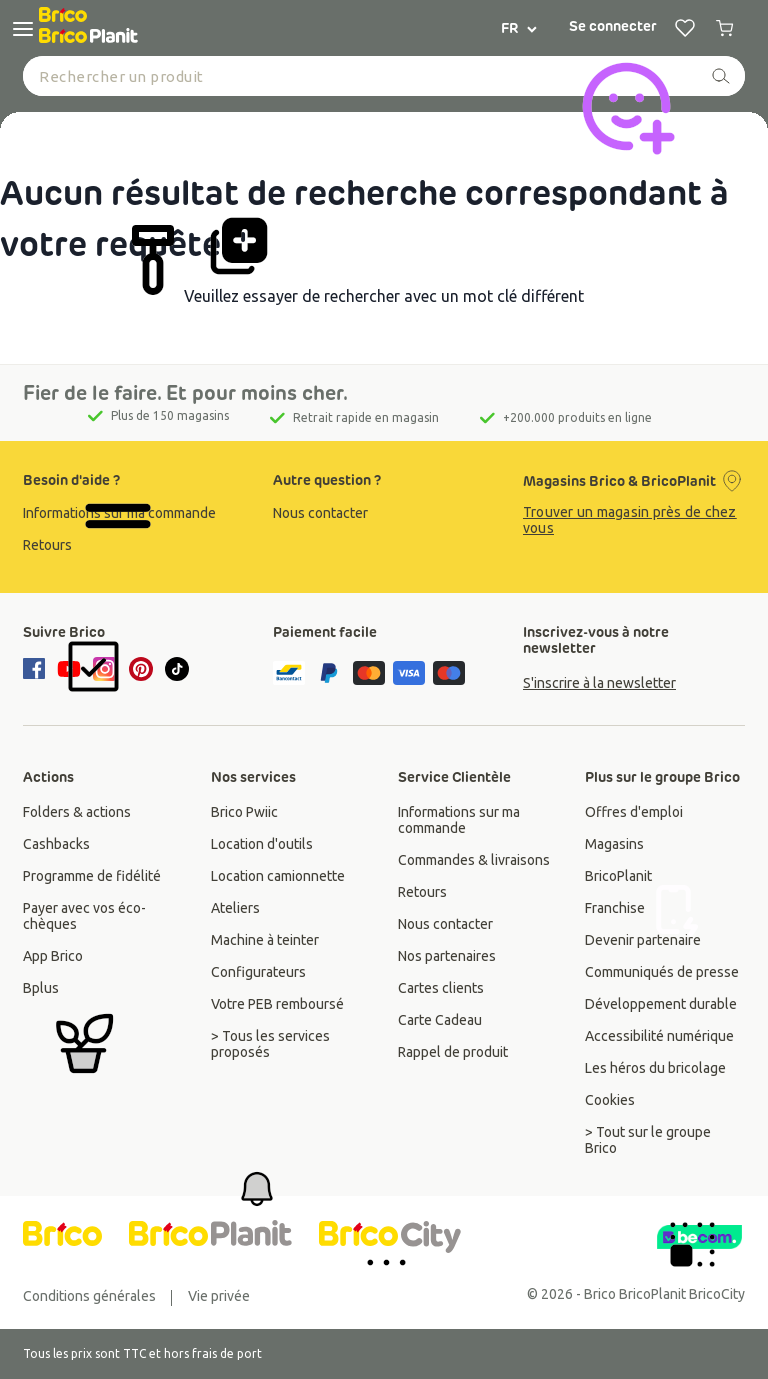 The height and width of the screenshot is (1379, 768). I want to click on align content to bottom-left corner, so click(692, 1244).